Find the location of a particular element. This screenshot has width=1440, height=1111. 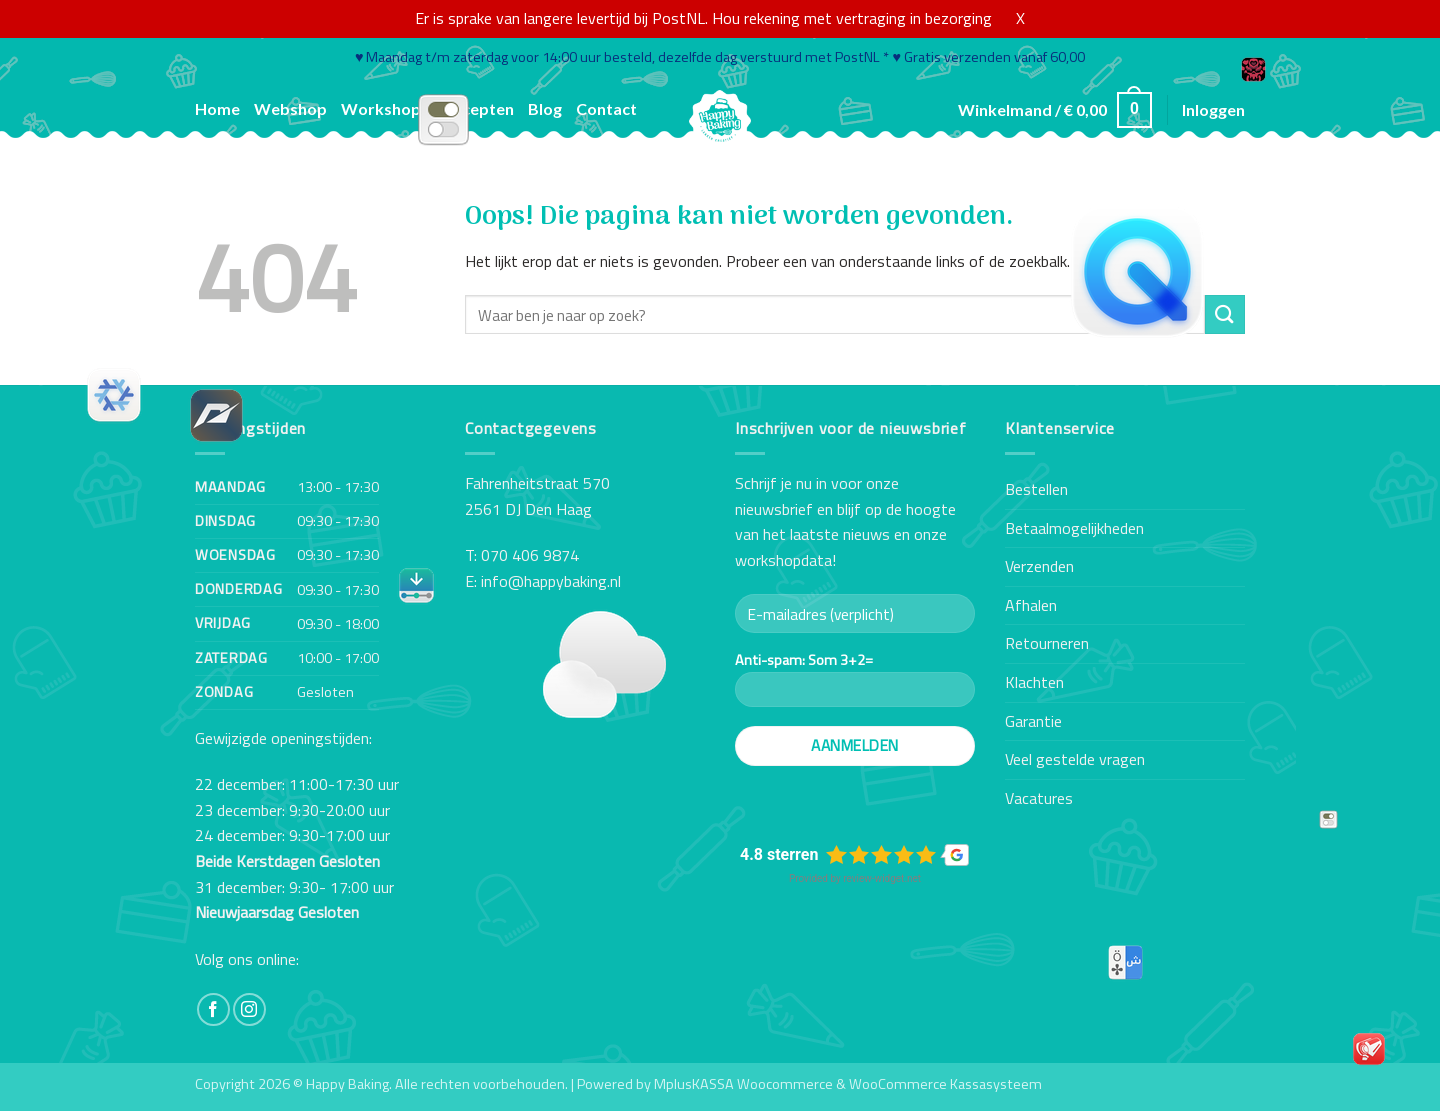

open SMPlayer media player is located at coordinates (1137, 271).